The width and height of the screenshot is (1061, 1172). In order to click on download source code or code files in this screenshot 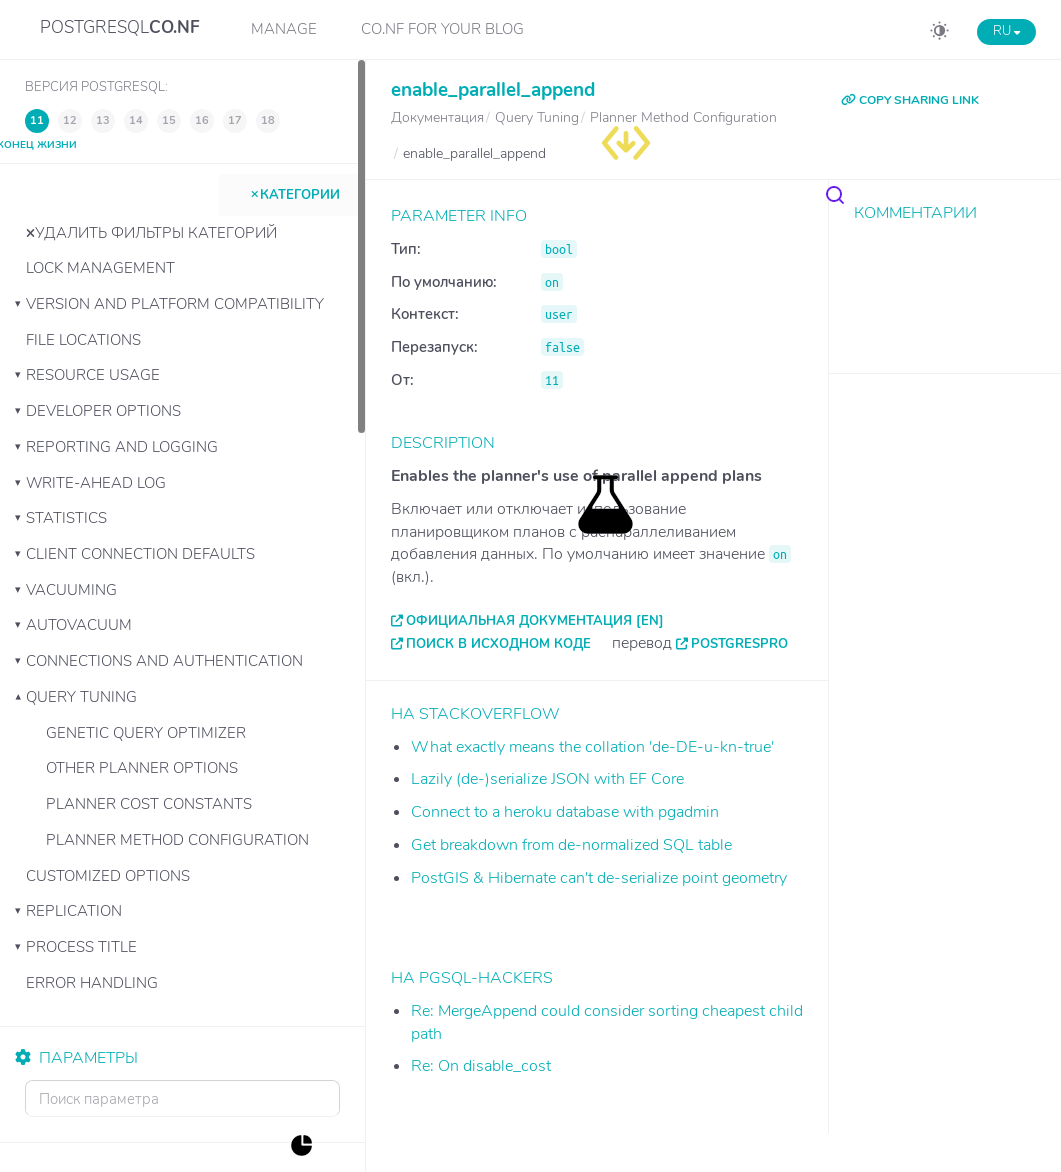, I will do `click(626, 143)`.